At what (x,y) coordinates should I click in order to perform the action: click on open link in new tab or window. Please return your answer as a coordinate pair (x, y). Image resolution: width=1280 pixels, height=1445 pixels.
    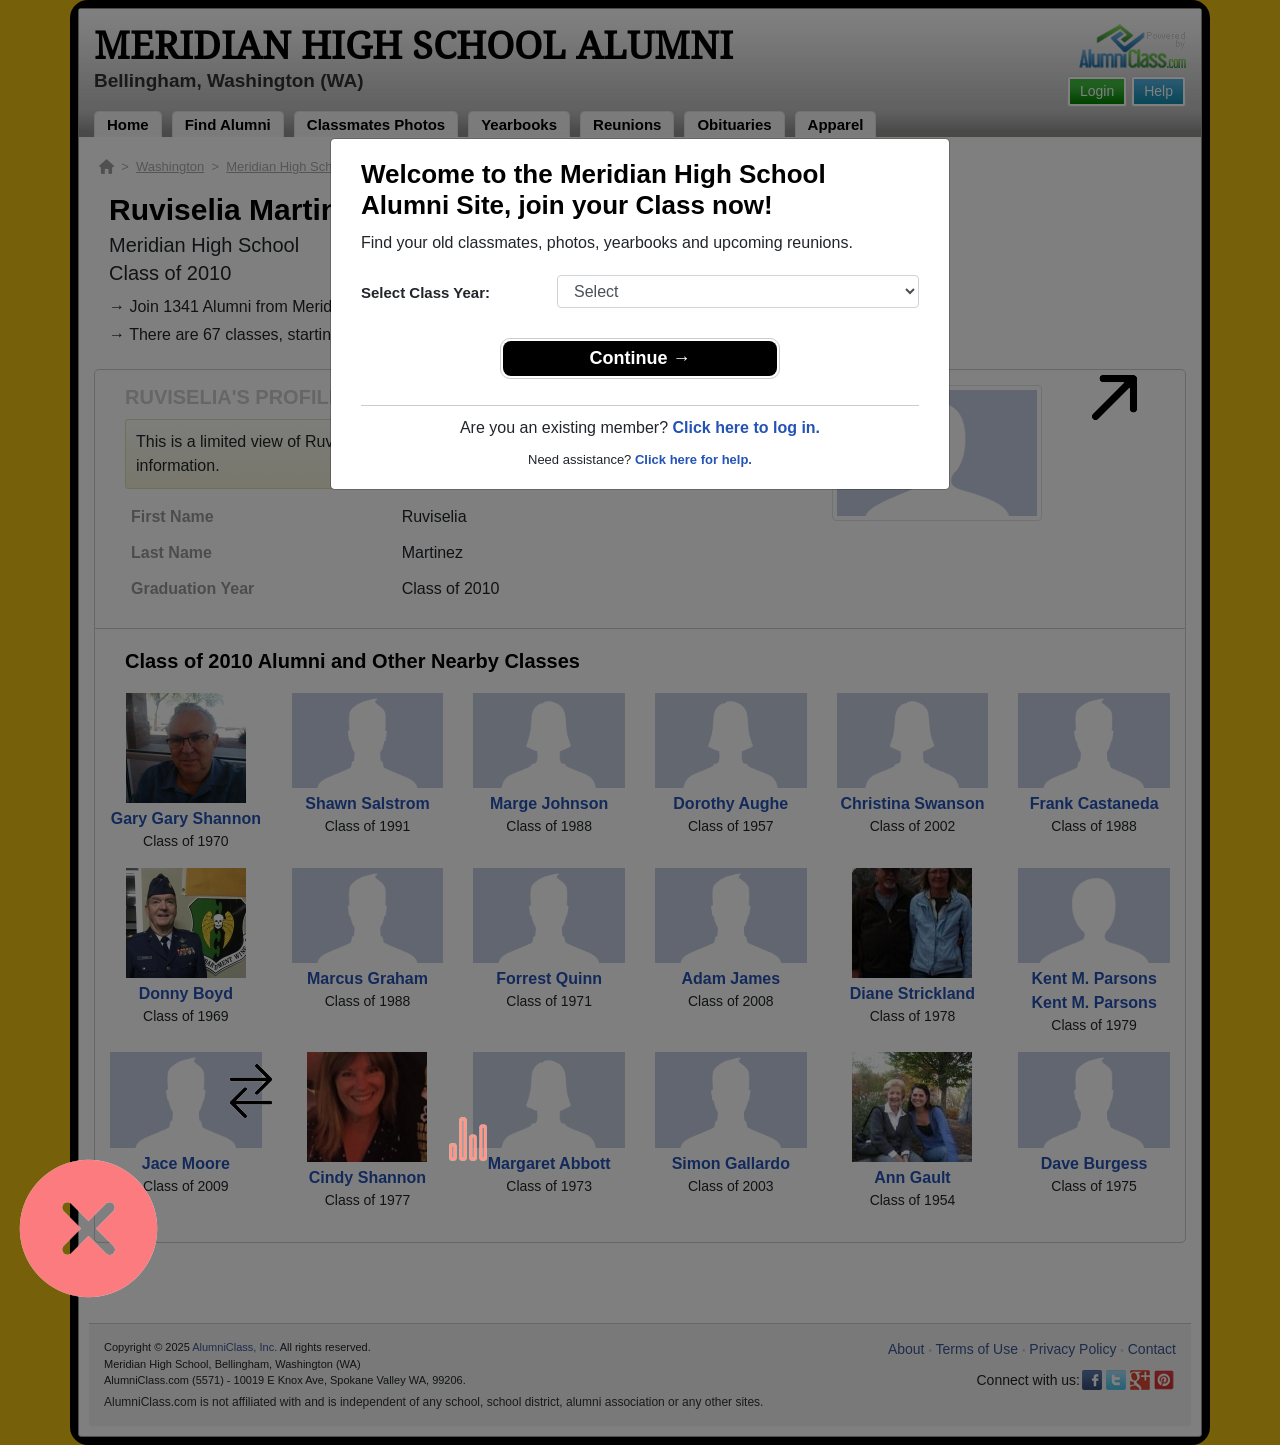
    Looking at the image, I should click on (1114, 397).